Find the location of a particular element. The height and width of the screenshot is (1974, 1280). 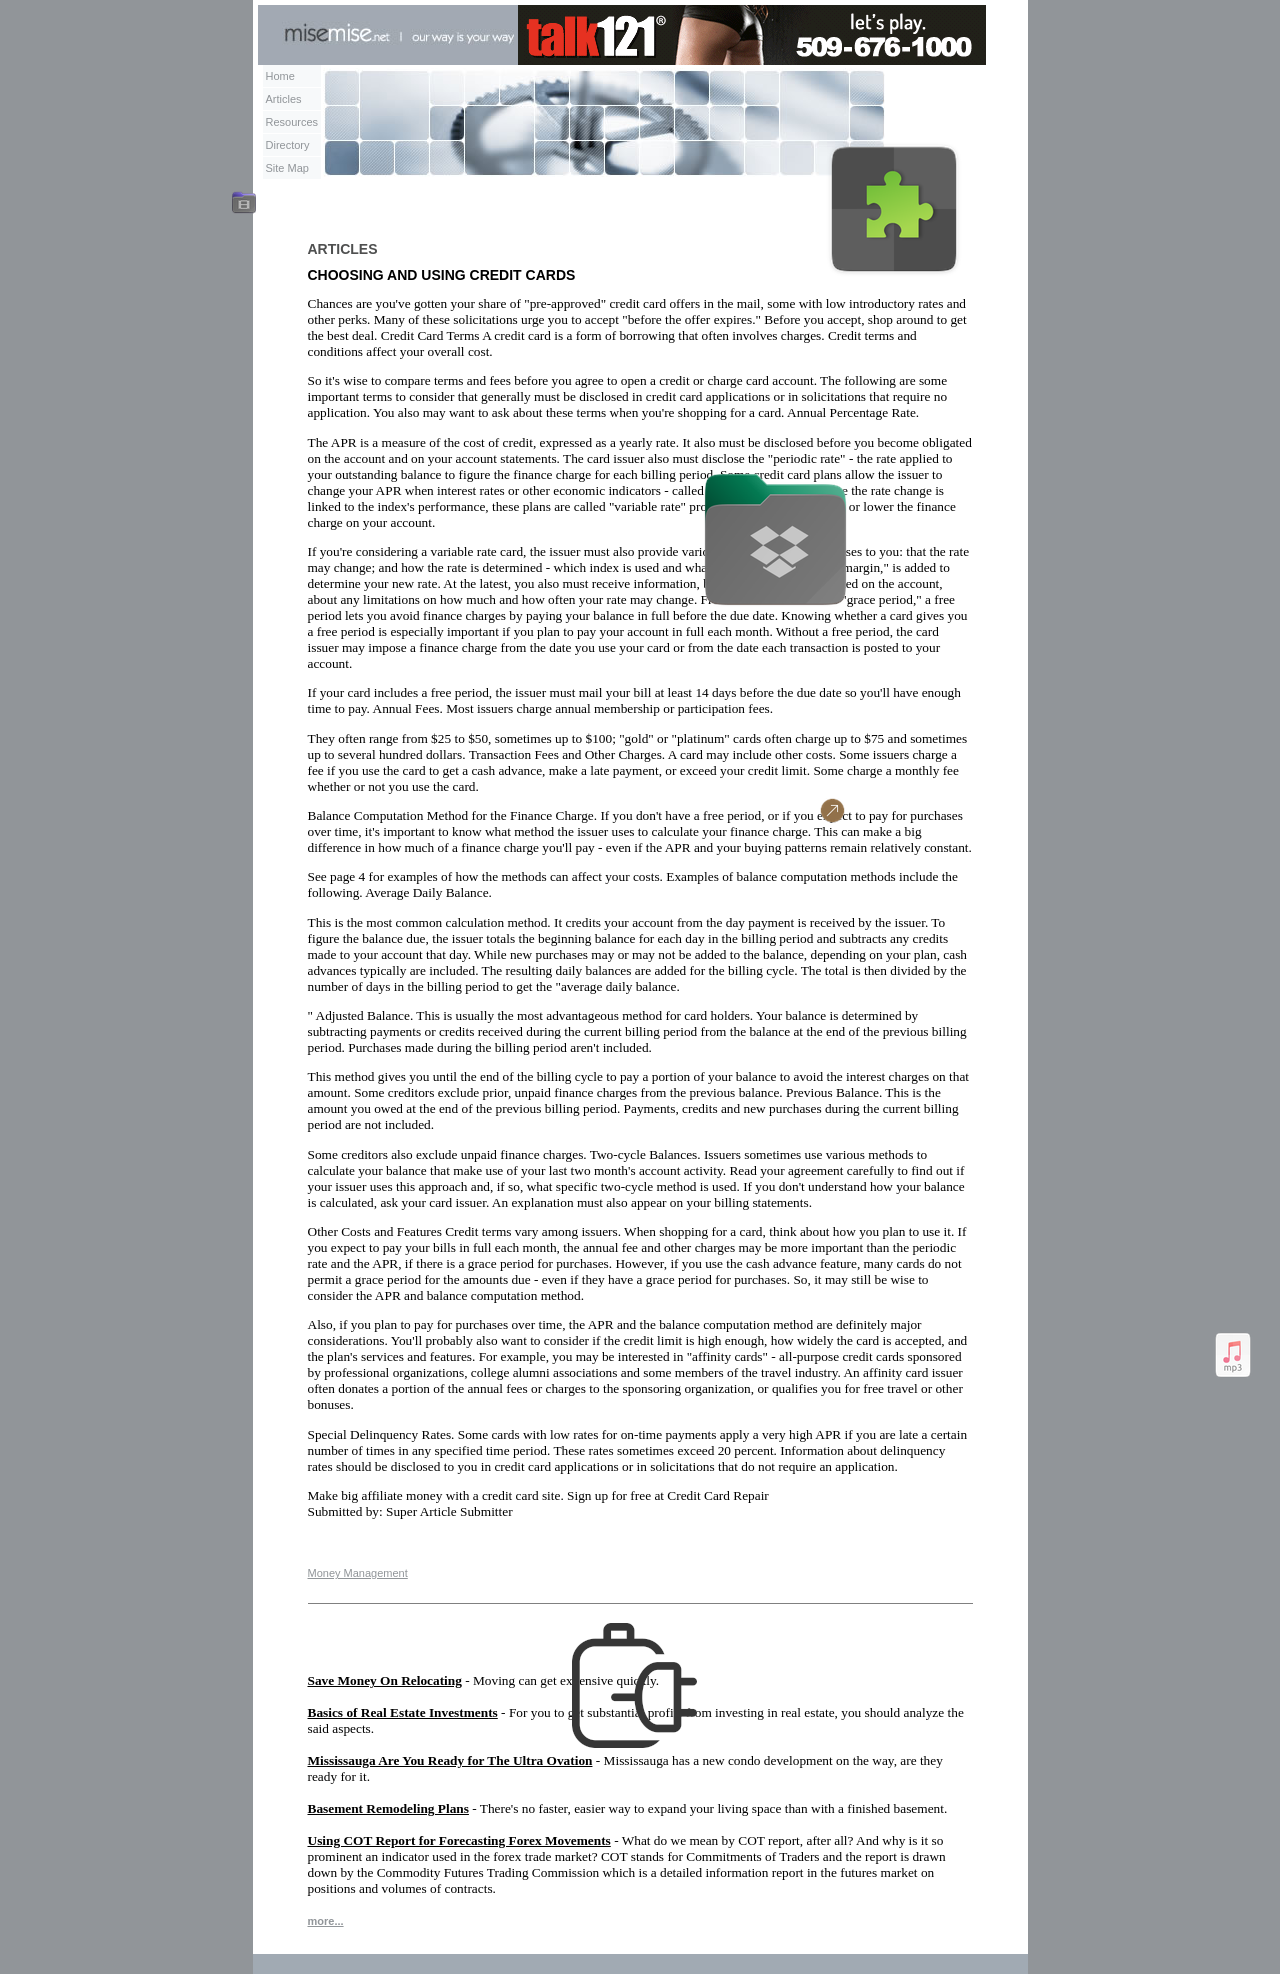

access power and battery settings is located at coordinates (634, 1685).